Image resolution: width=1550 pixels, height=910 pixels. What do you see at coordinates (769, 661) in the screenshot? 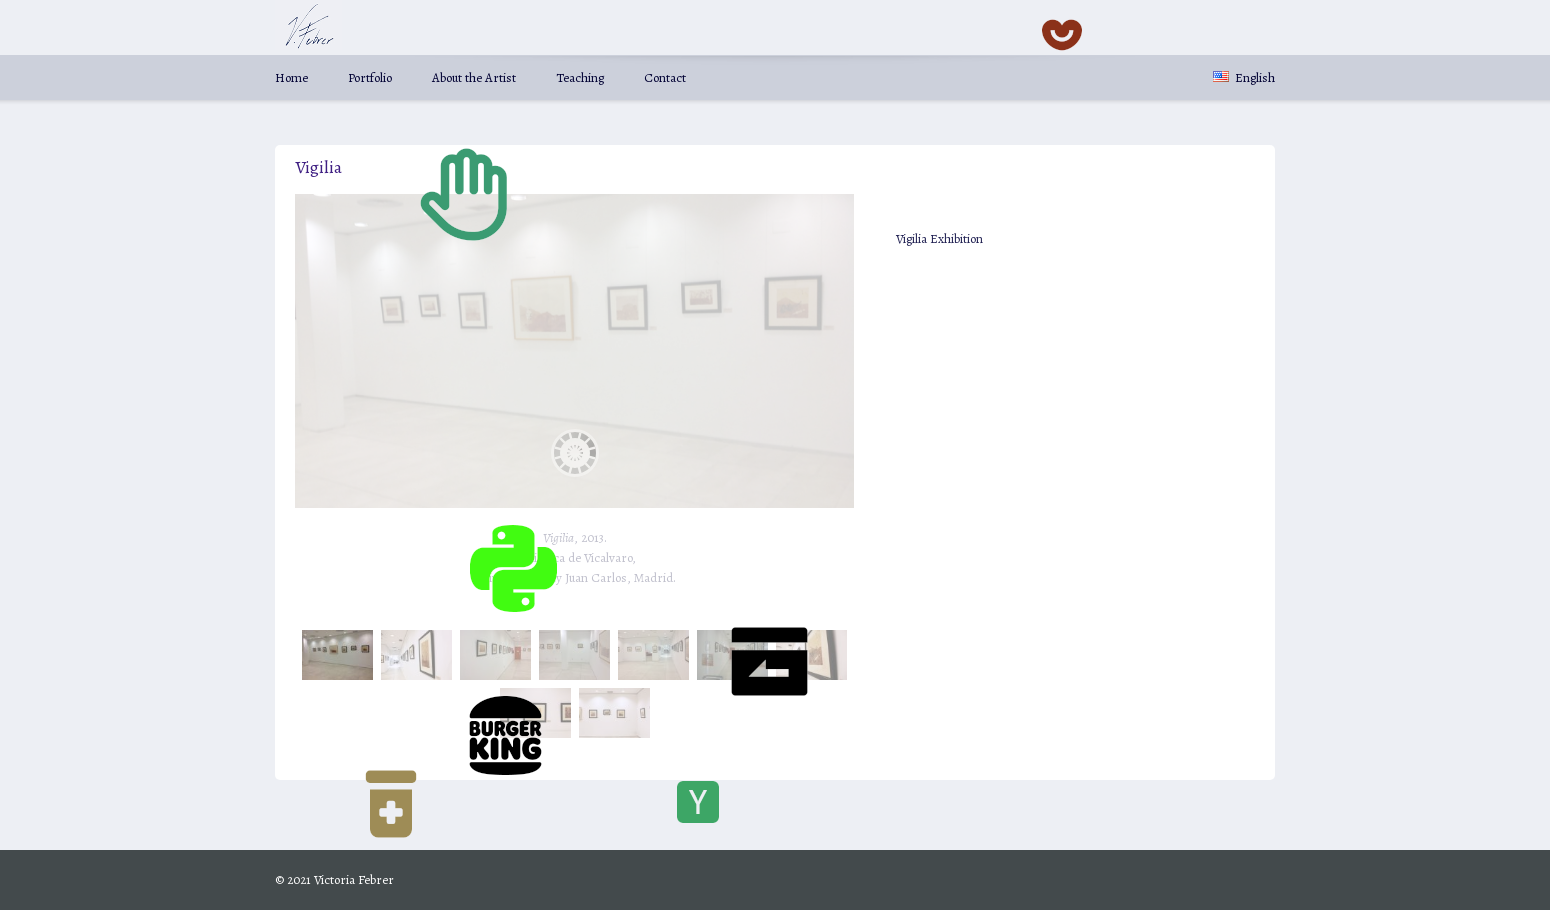
I see `request a refund for a transaction` at bounding box center [769, 661].